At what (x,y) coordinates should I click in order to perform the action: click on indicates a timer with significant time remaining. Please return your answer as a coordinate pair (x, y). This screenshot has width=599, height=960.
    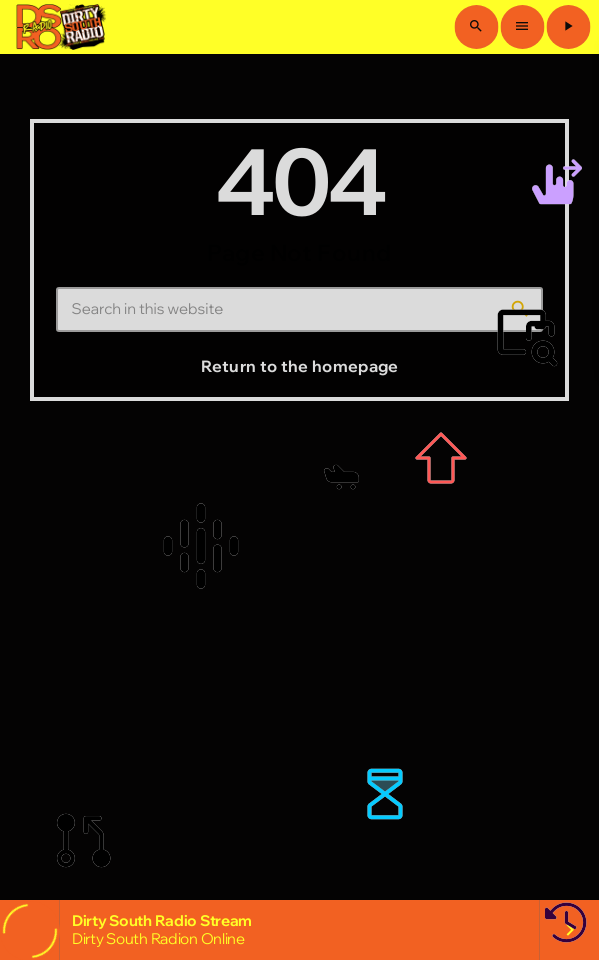
    Looking at the image, I should click on (385, 794).